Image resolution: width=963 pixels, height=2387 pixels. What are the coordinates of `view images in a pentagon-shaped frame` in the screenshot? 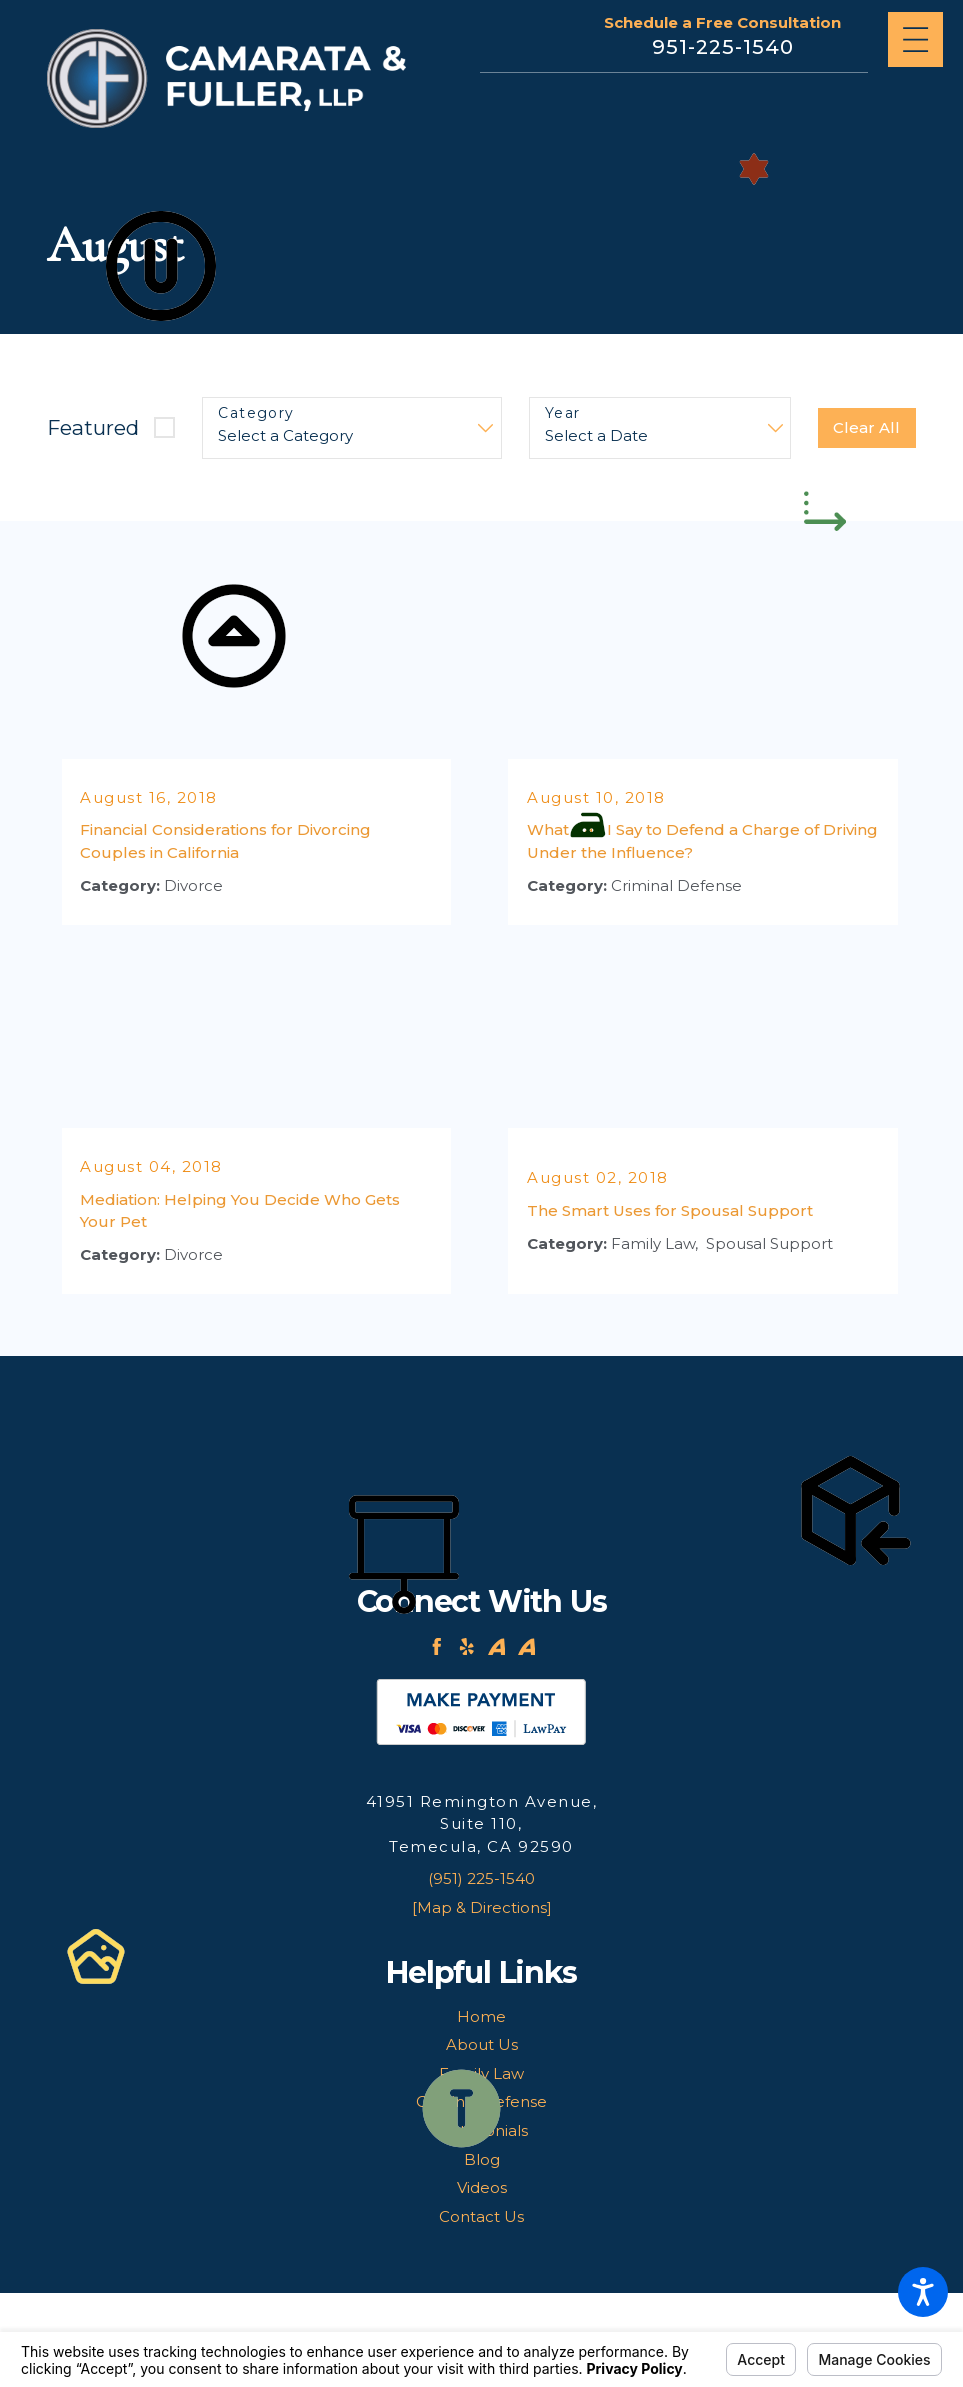 It's located at (96, 1958).